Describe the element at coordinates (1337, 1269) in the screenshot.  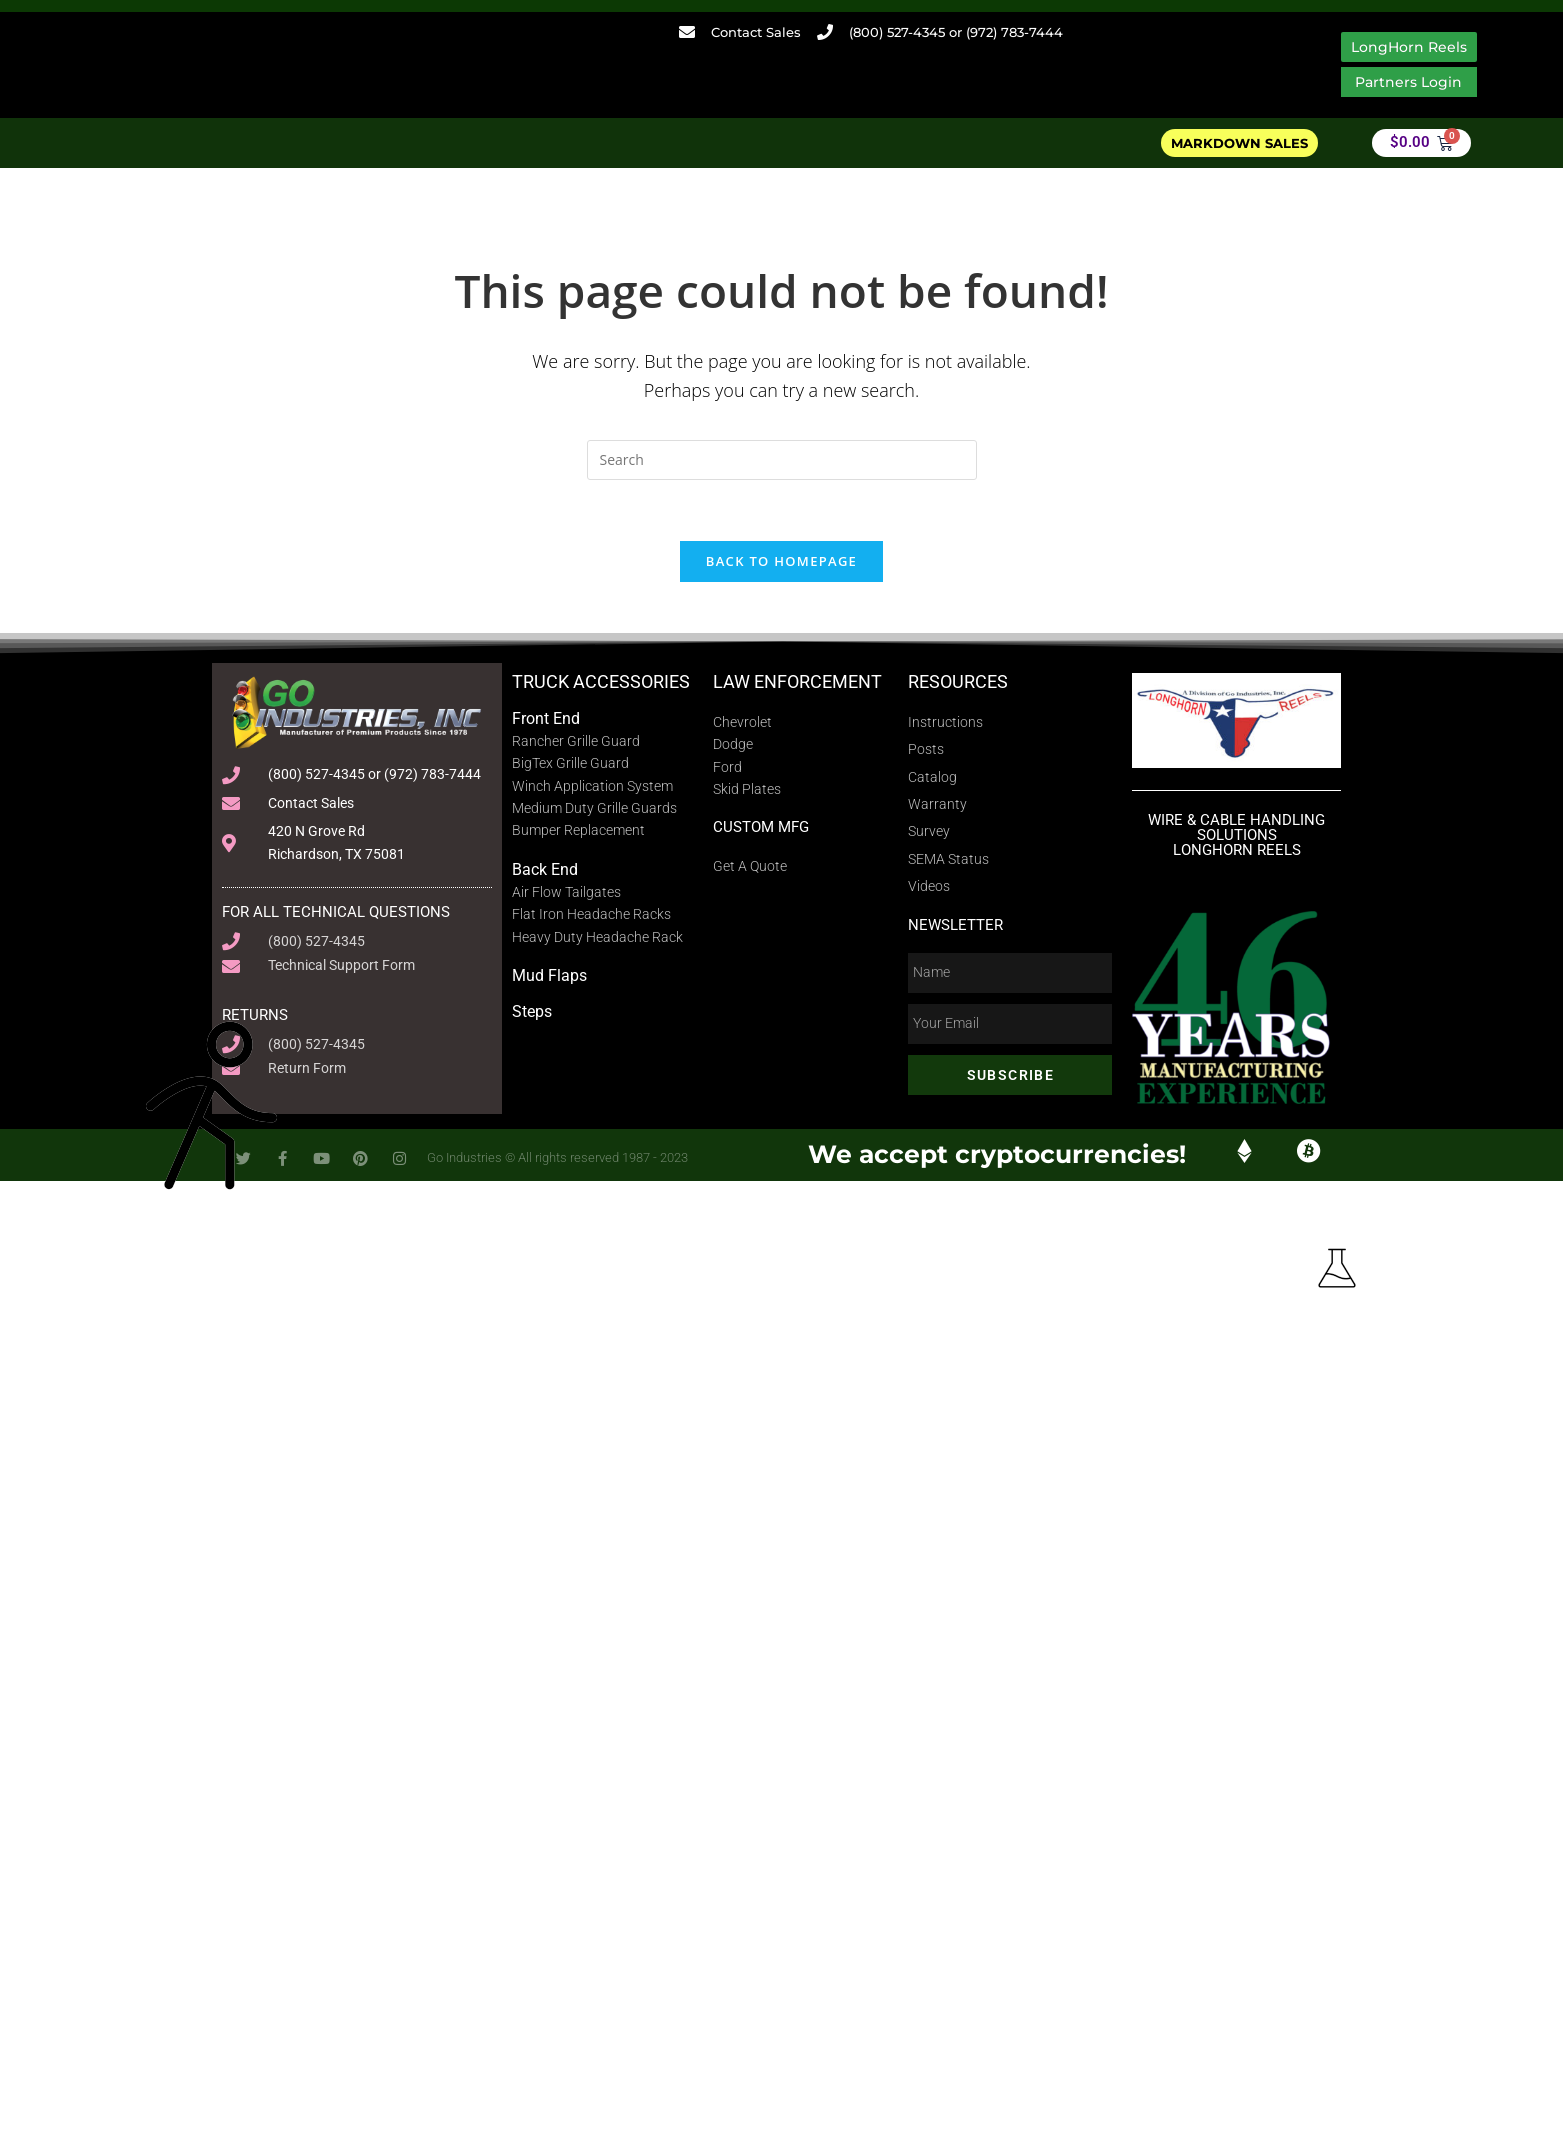
I see `access lab or experimental features` at that location.